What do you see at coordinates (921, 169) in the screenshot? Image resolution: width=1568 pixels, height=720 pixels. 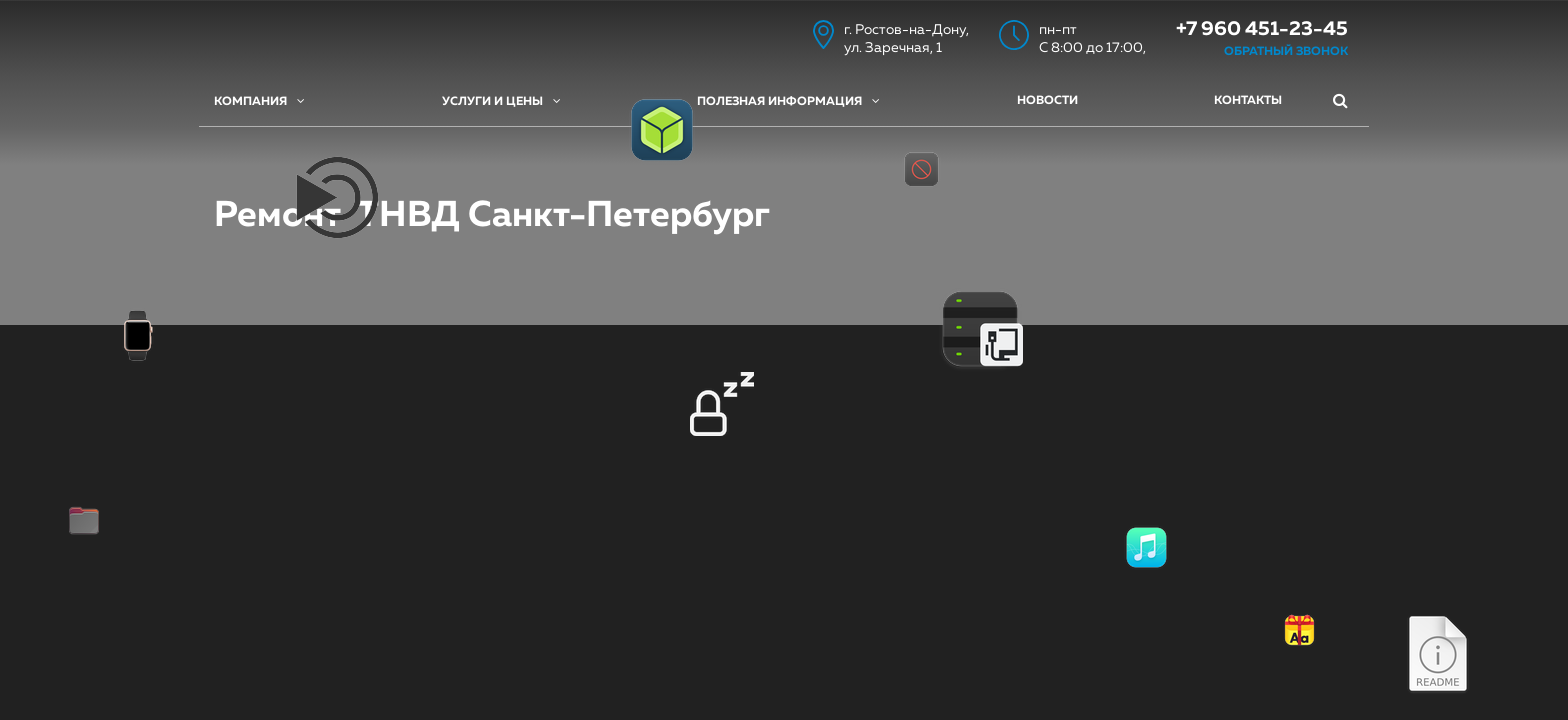 I see `indicates image failed to load` at bounding box center [921, 169].